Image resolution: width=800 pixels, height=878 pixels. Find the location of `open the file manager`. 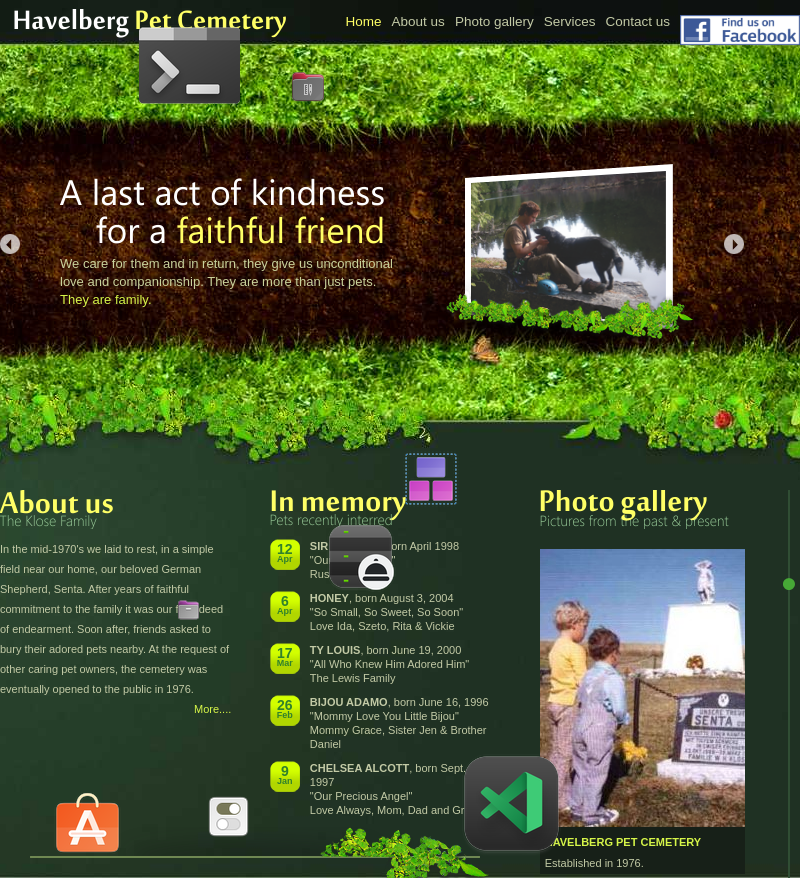

open the file manager is located at coordinates (188, 609).